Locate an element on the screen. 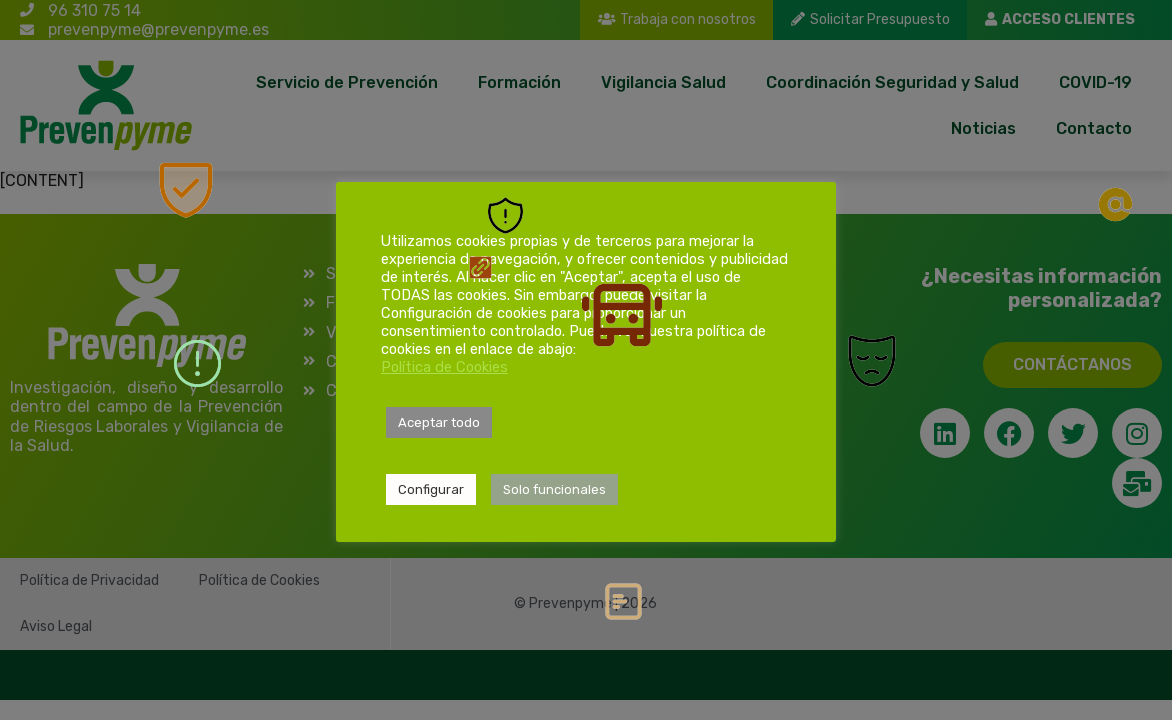  copy link to clipboard is located at coordinates (480, 267).